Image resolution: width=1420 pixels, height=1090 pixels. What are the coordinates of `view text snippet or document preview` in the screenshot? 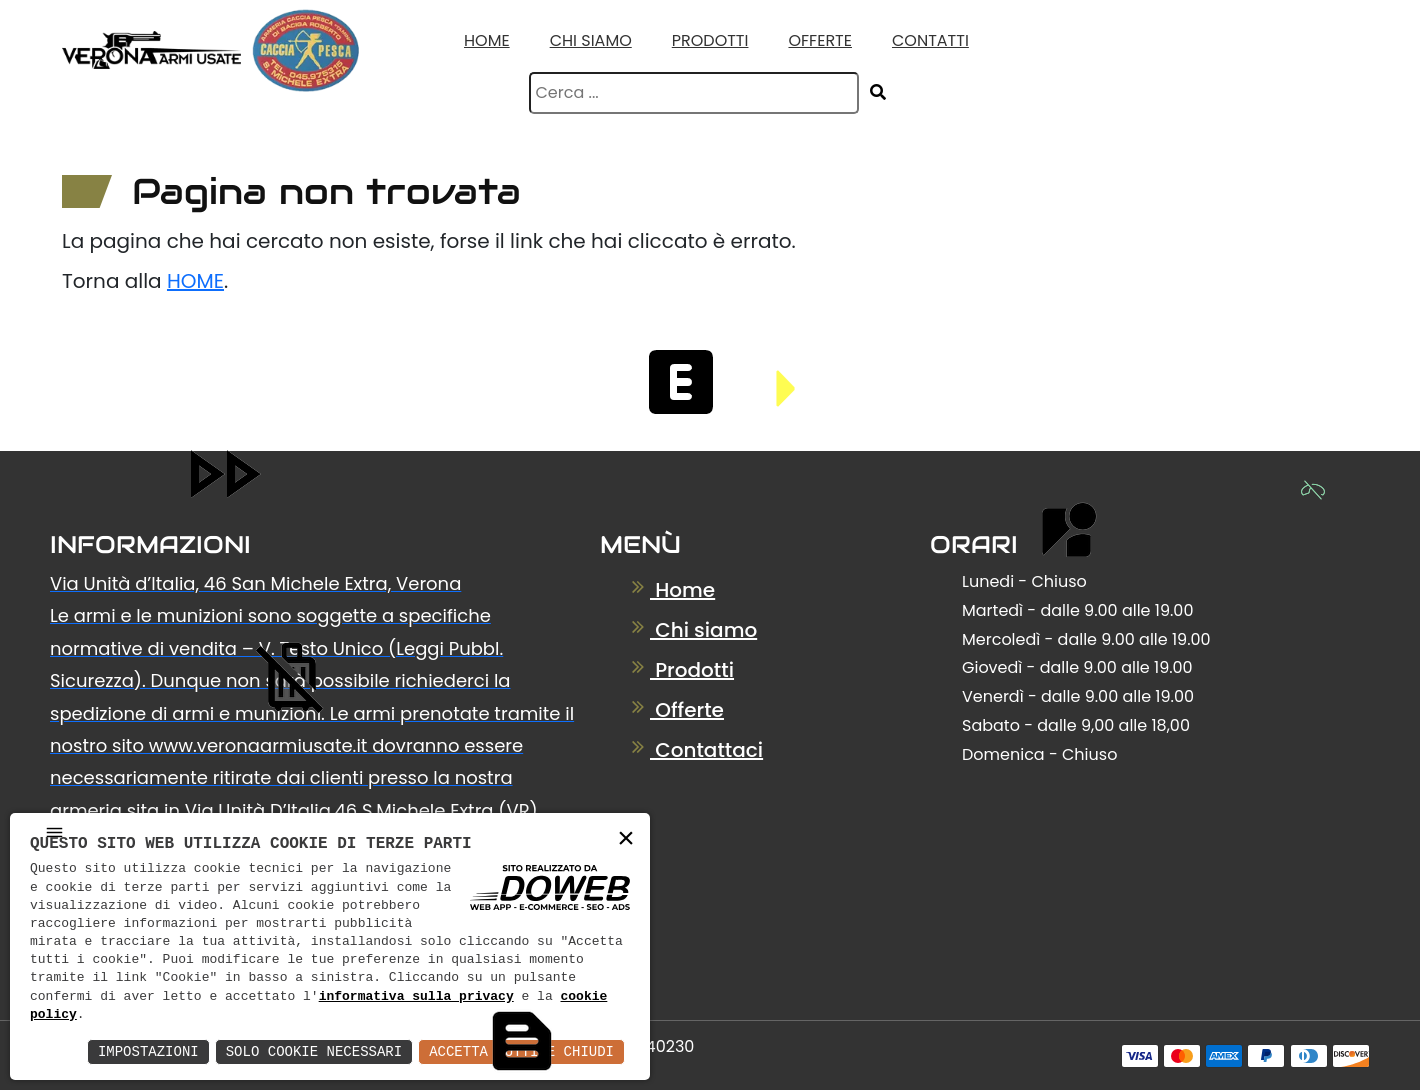 It's located at (522, 1041).